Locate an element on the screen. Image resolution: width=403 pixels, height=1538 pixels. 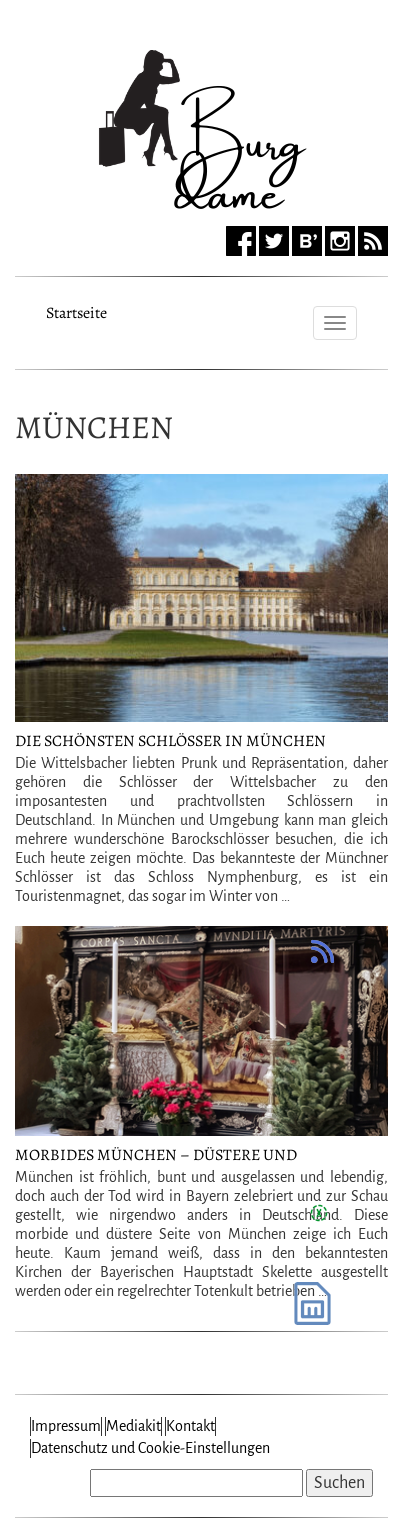
cancel or remove a pending action is located at coordinates (319, 1213).